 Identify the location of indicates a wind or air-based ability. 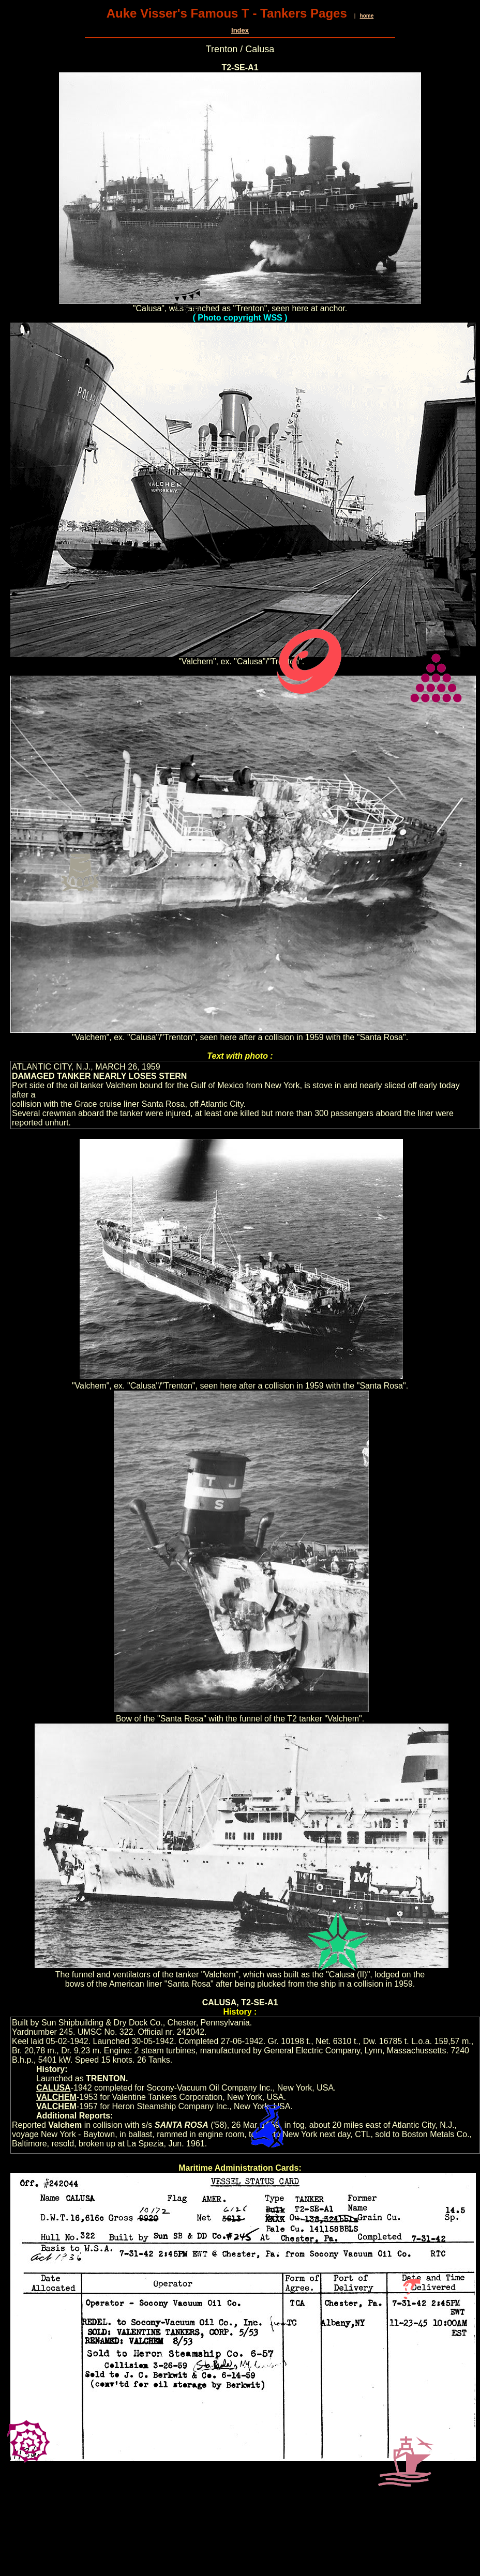
(309, 661).